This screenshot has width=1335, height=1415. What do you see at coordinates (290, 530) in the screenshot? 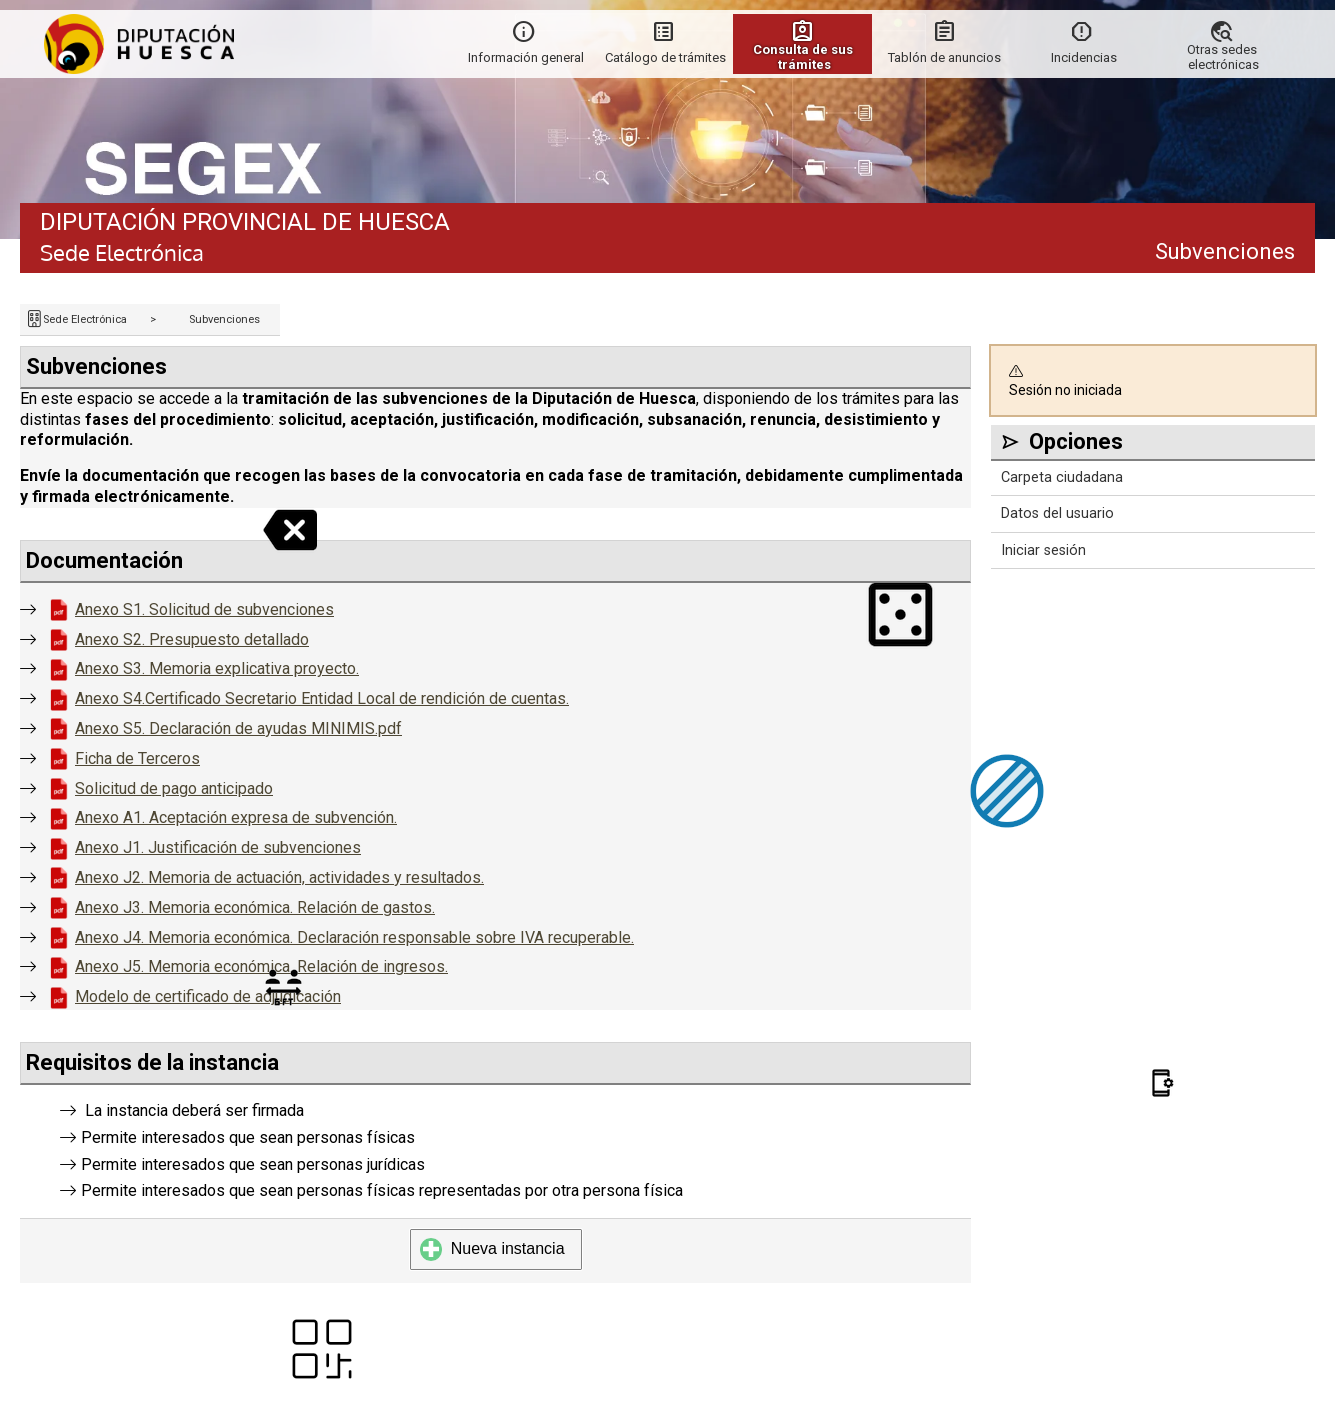
I see `delete the last character entered` at bounding box center [290, 530].